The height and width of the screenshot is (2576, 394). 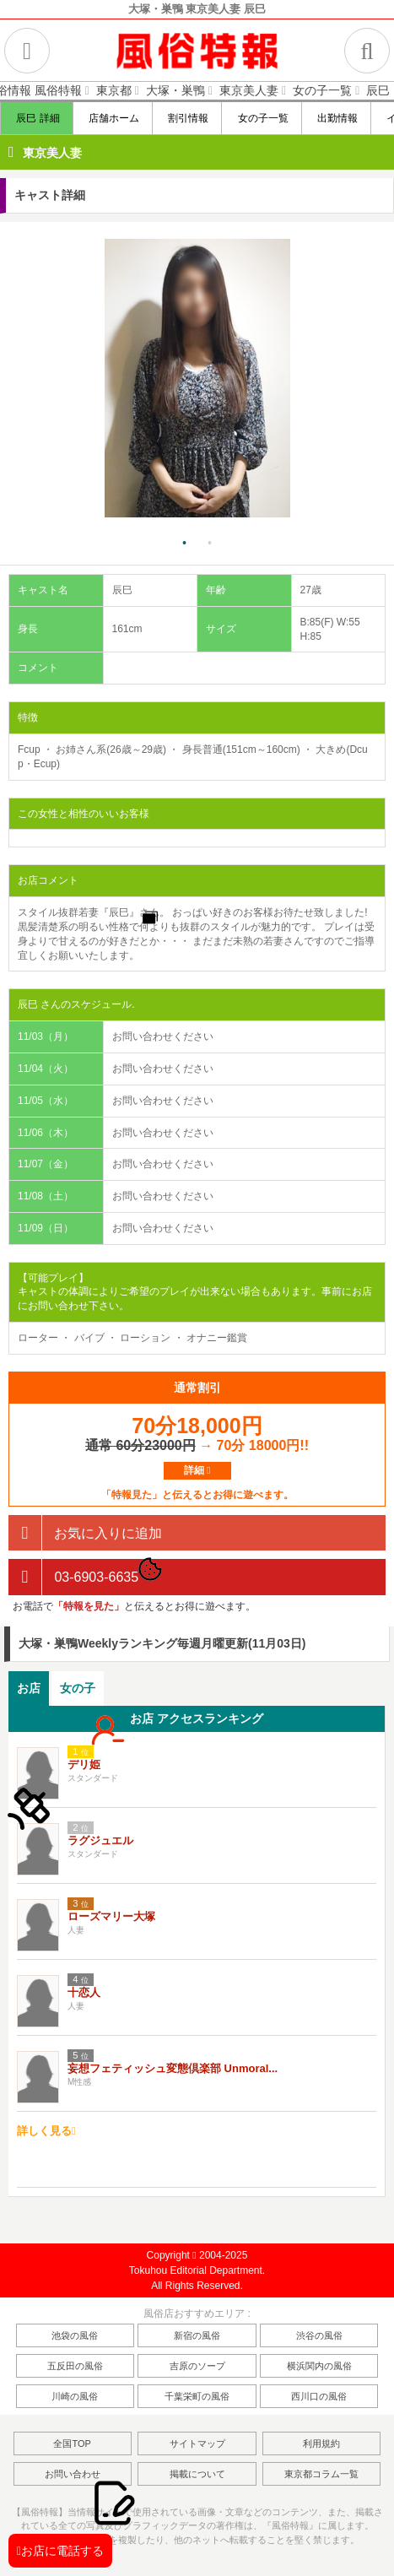 What do you see at coordinates (150, 1569) in the screenshot?
I see `manage cookie preferences` at bounding box center [150, 1569].